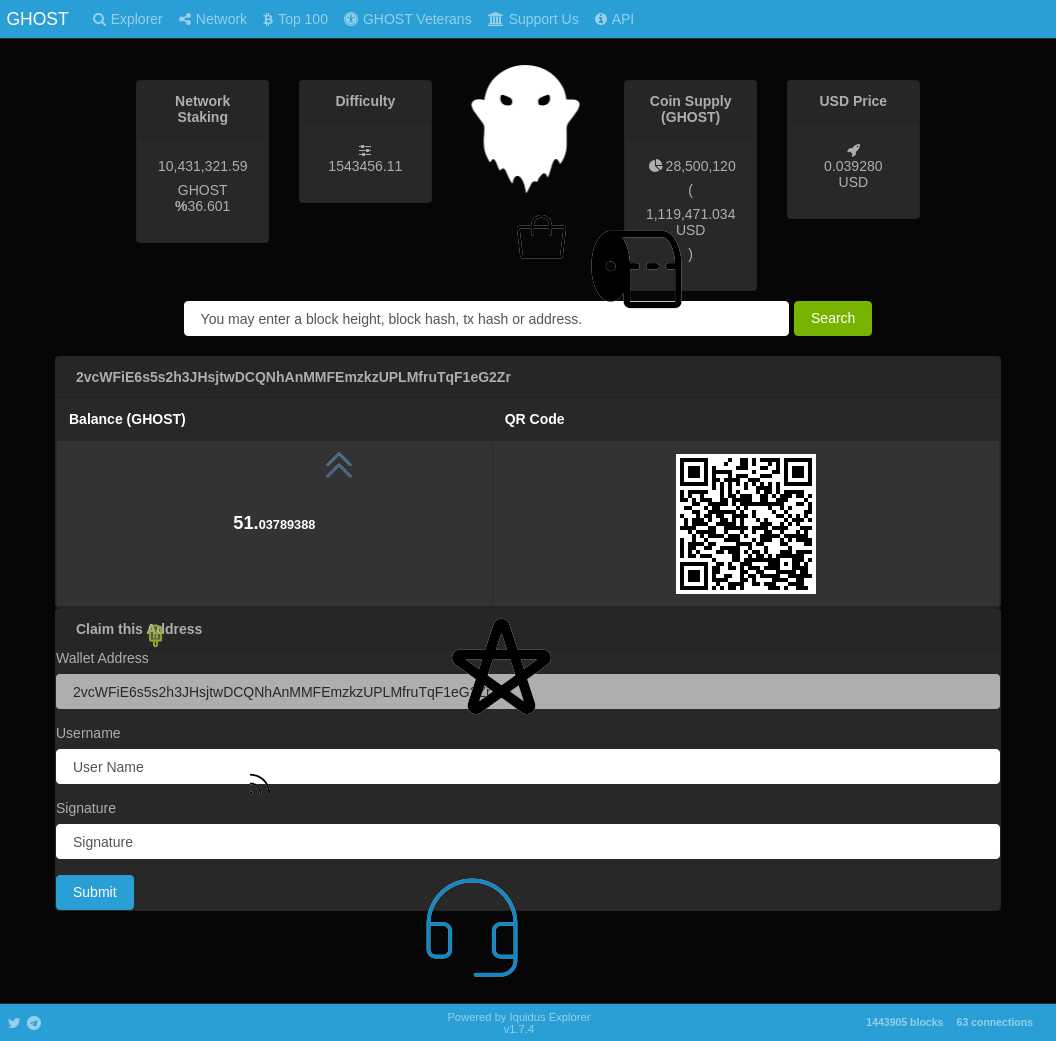  Describe the element at coordinates (541, 239) in the screenshot. I see `view your shopping bag` at that location.